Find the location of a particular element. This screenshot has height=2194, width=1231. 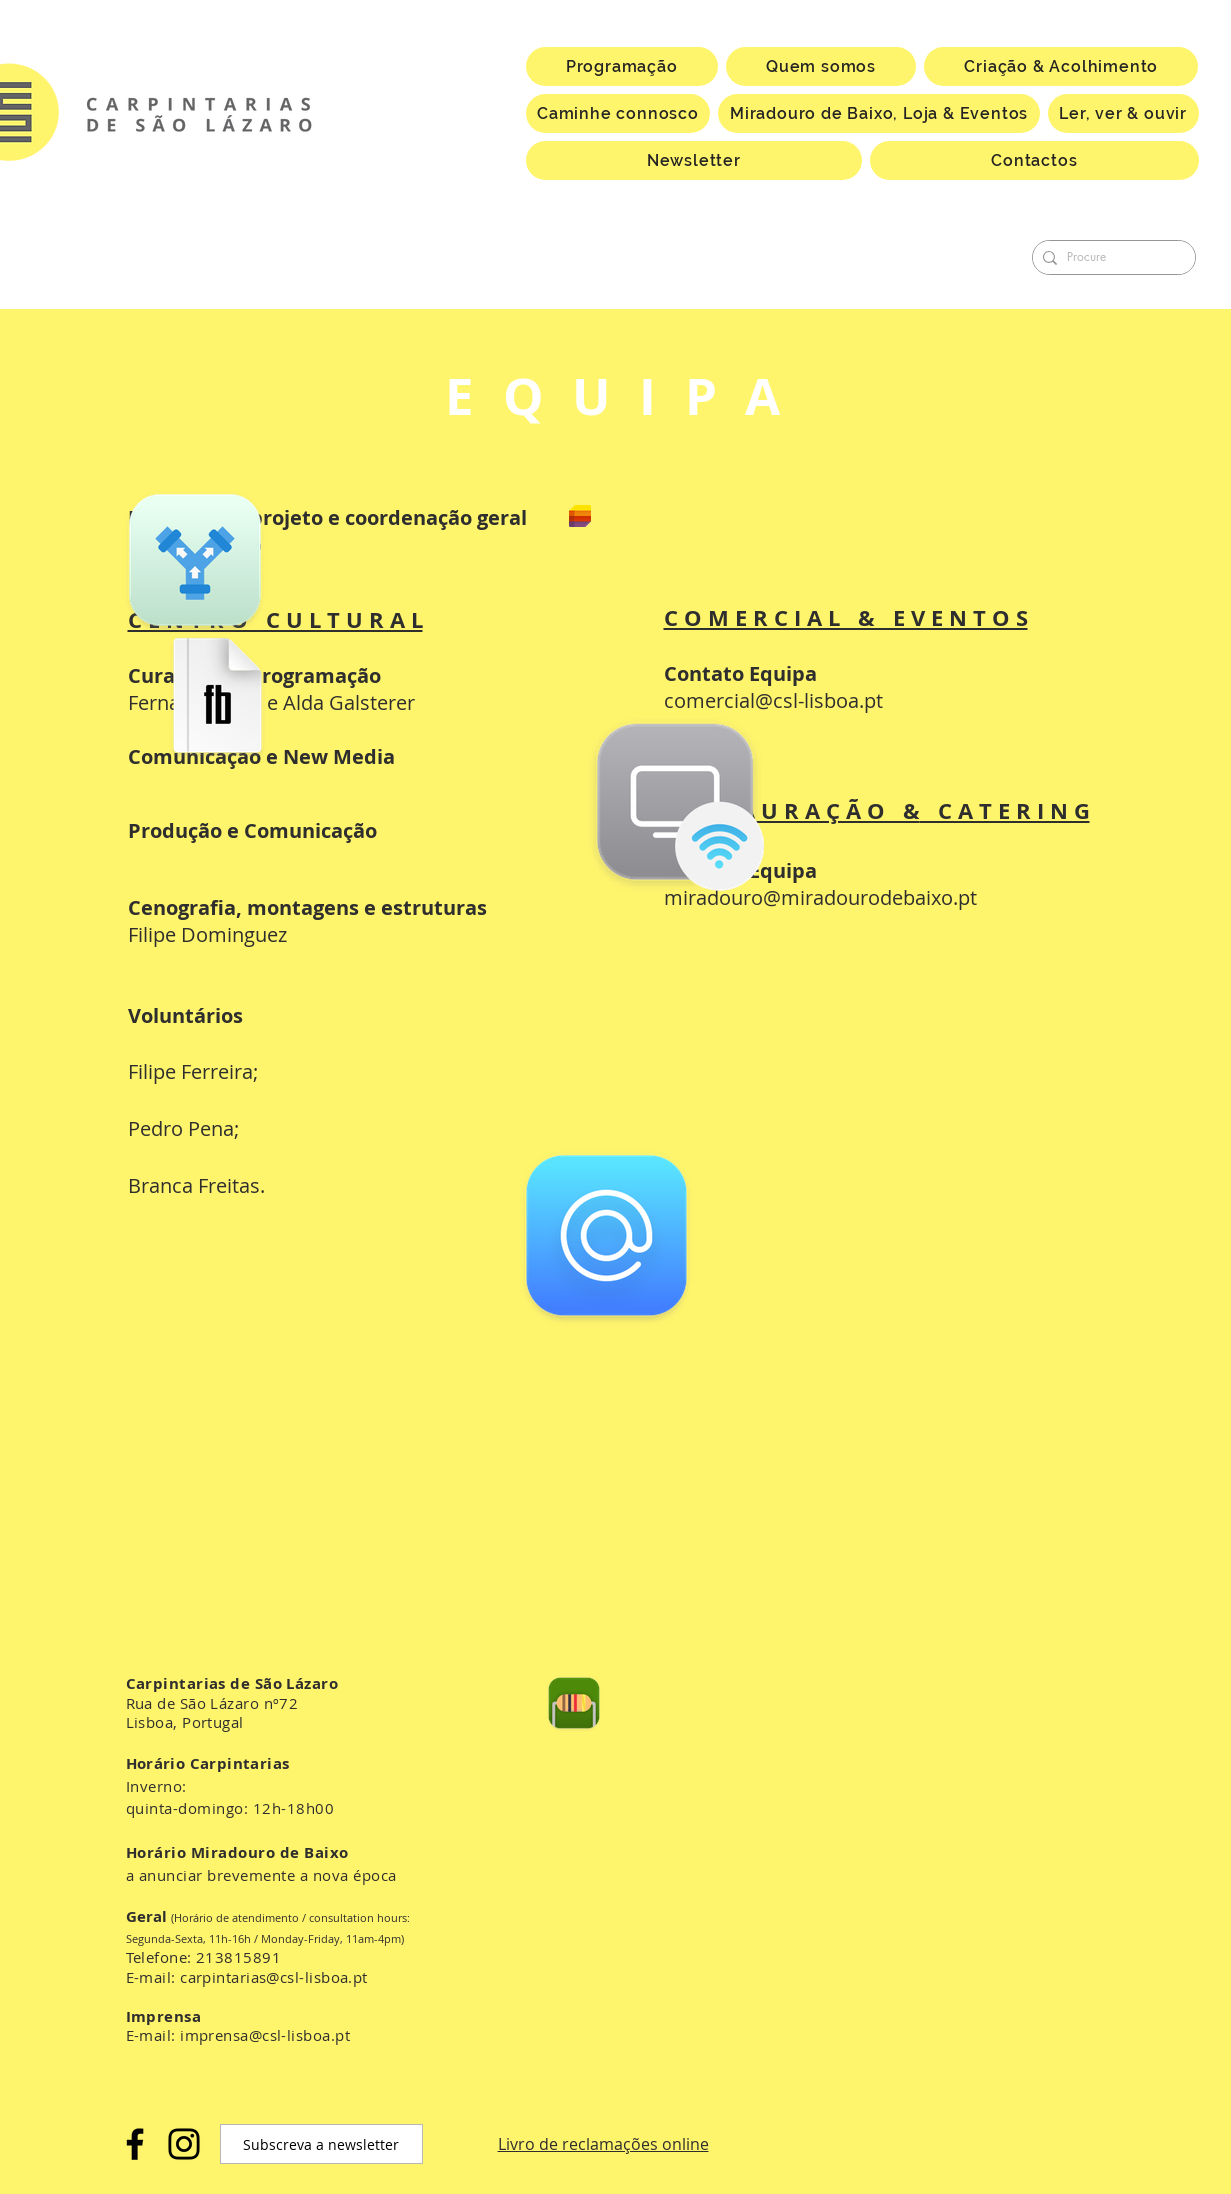

open the character map application is located at coordinates (606, 1235).